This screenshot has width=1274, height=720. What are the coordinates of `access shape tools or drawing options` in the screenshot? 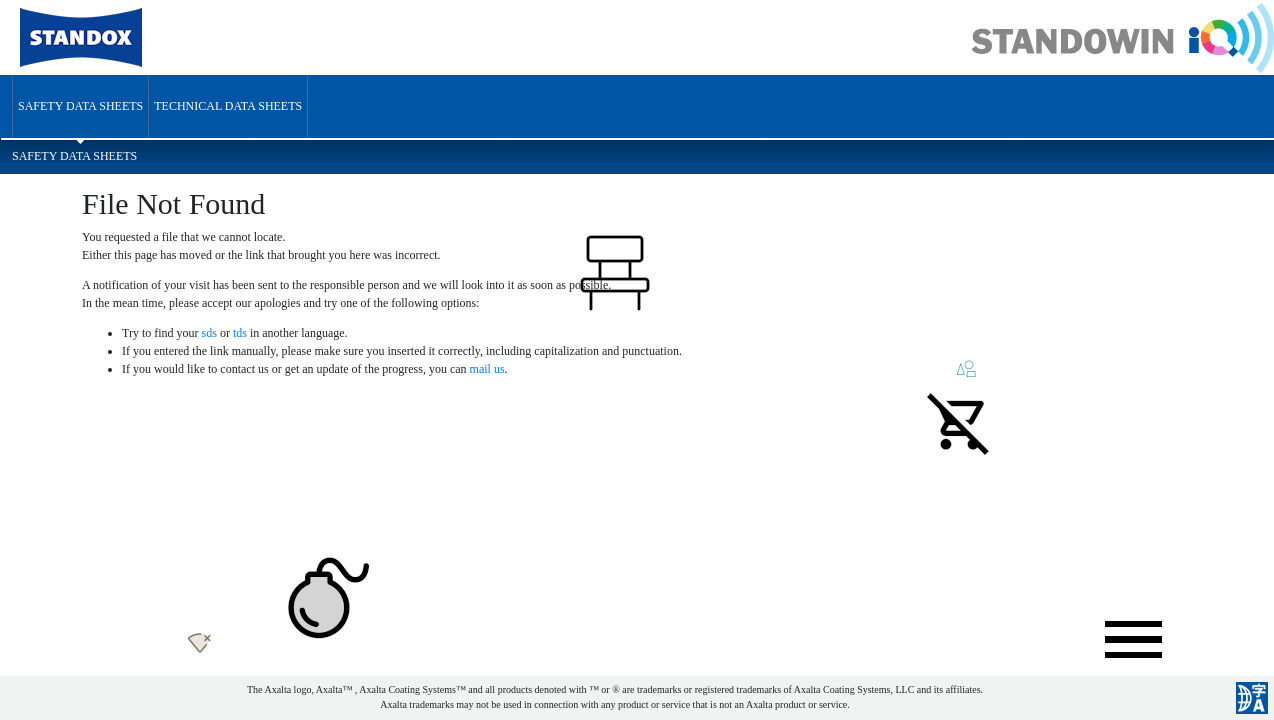 It's located at (966, 369).